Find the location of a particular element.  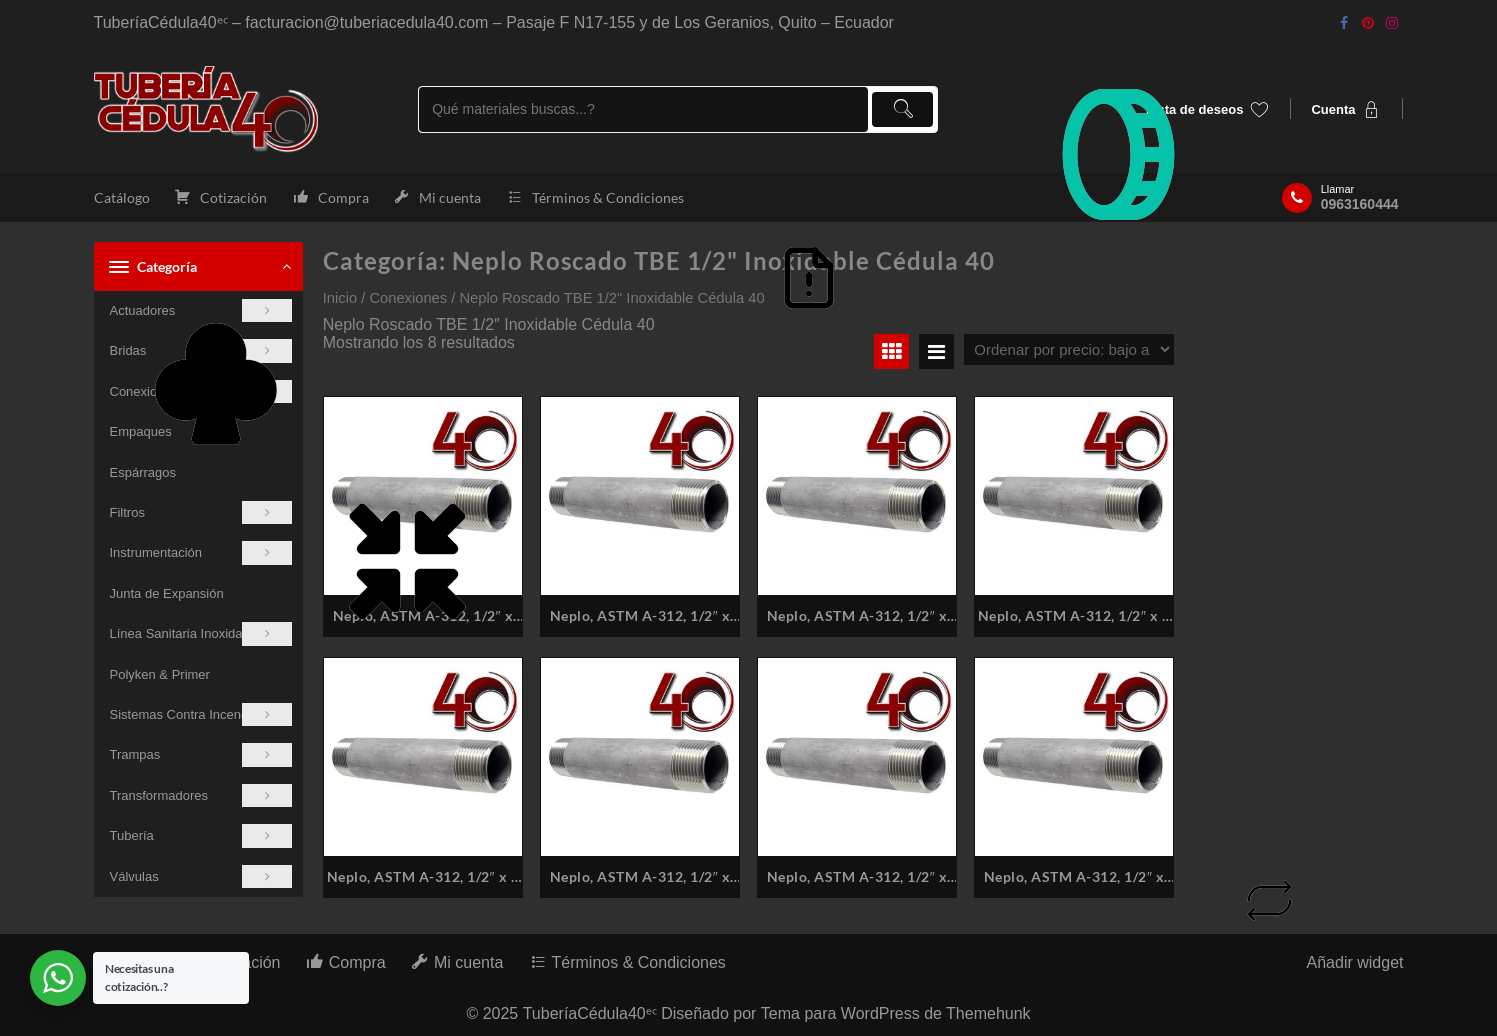

view your coin balance or currency is located at coordinates (1118, 154).